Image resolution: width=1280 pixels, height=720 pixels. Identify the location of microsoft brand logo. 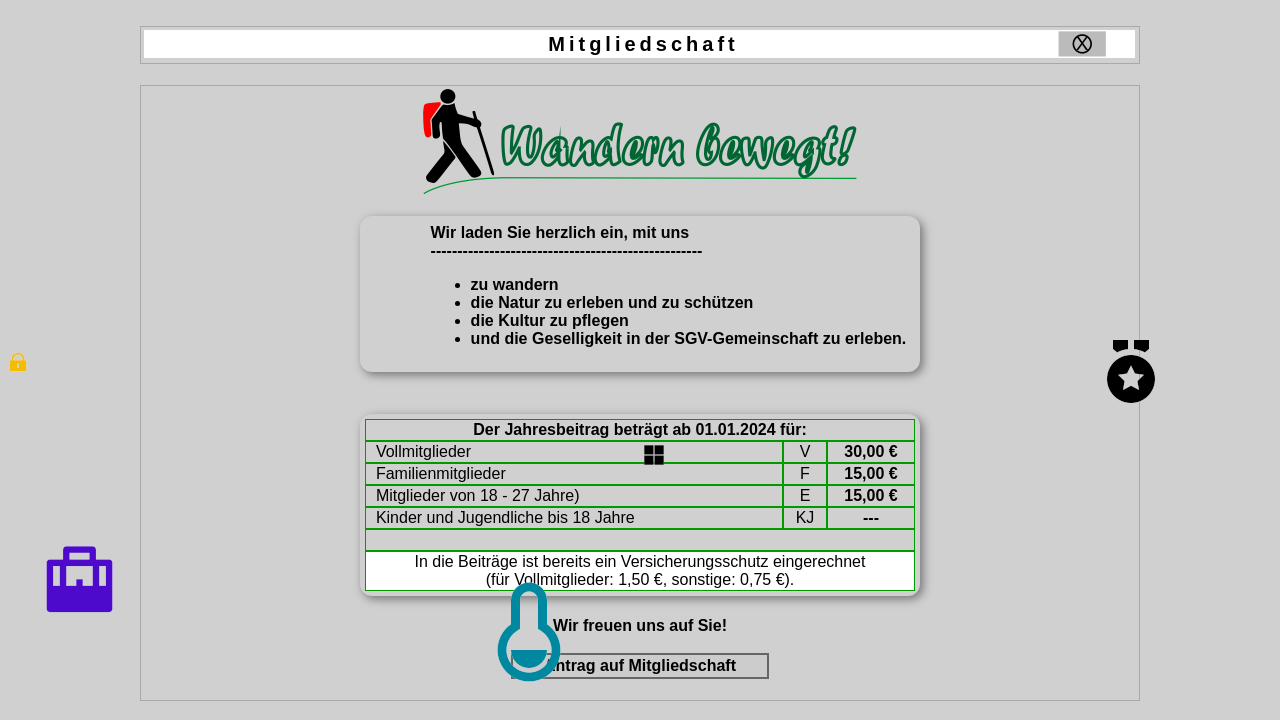
(654, 455).